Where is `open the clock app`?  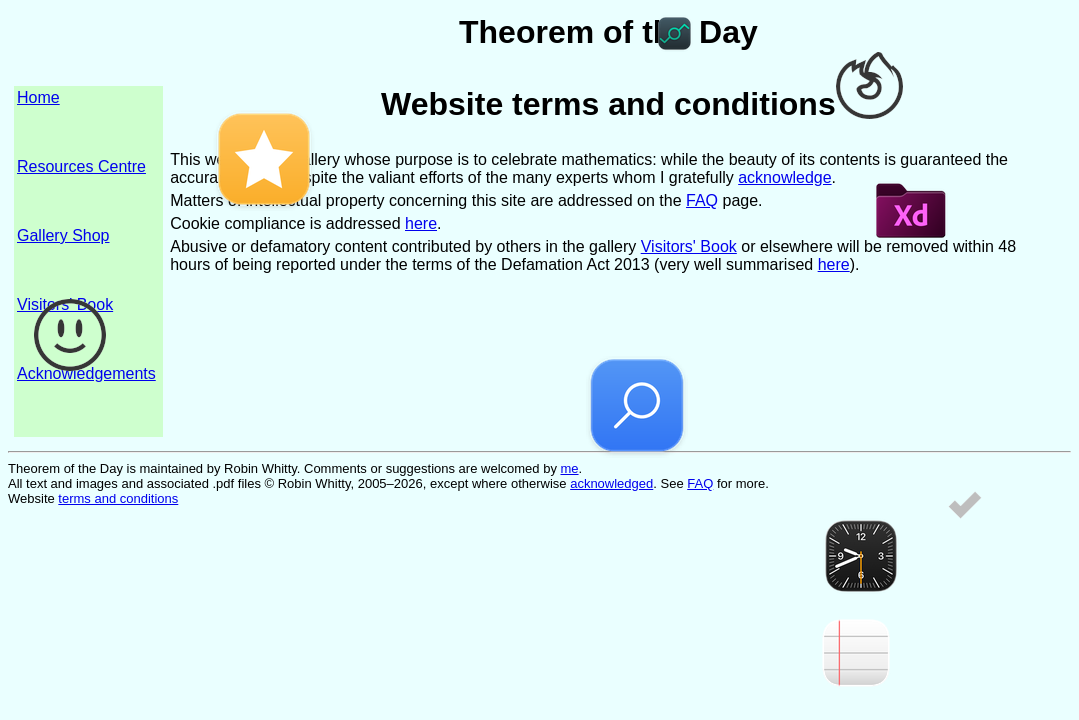 open the clock app is located at coordinates (861, 556).